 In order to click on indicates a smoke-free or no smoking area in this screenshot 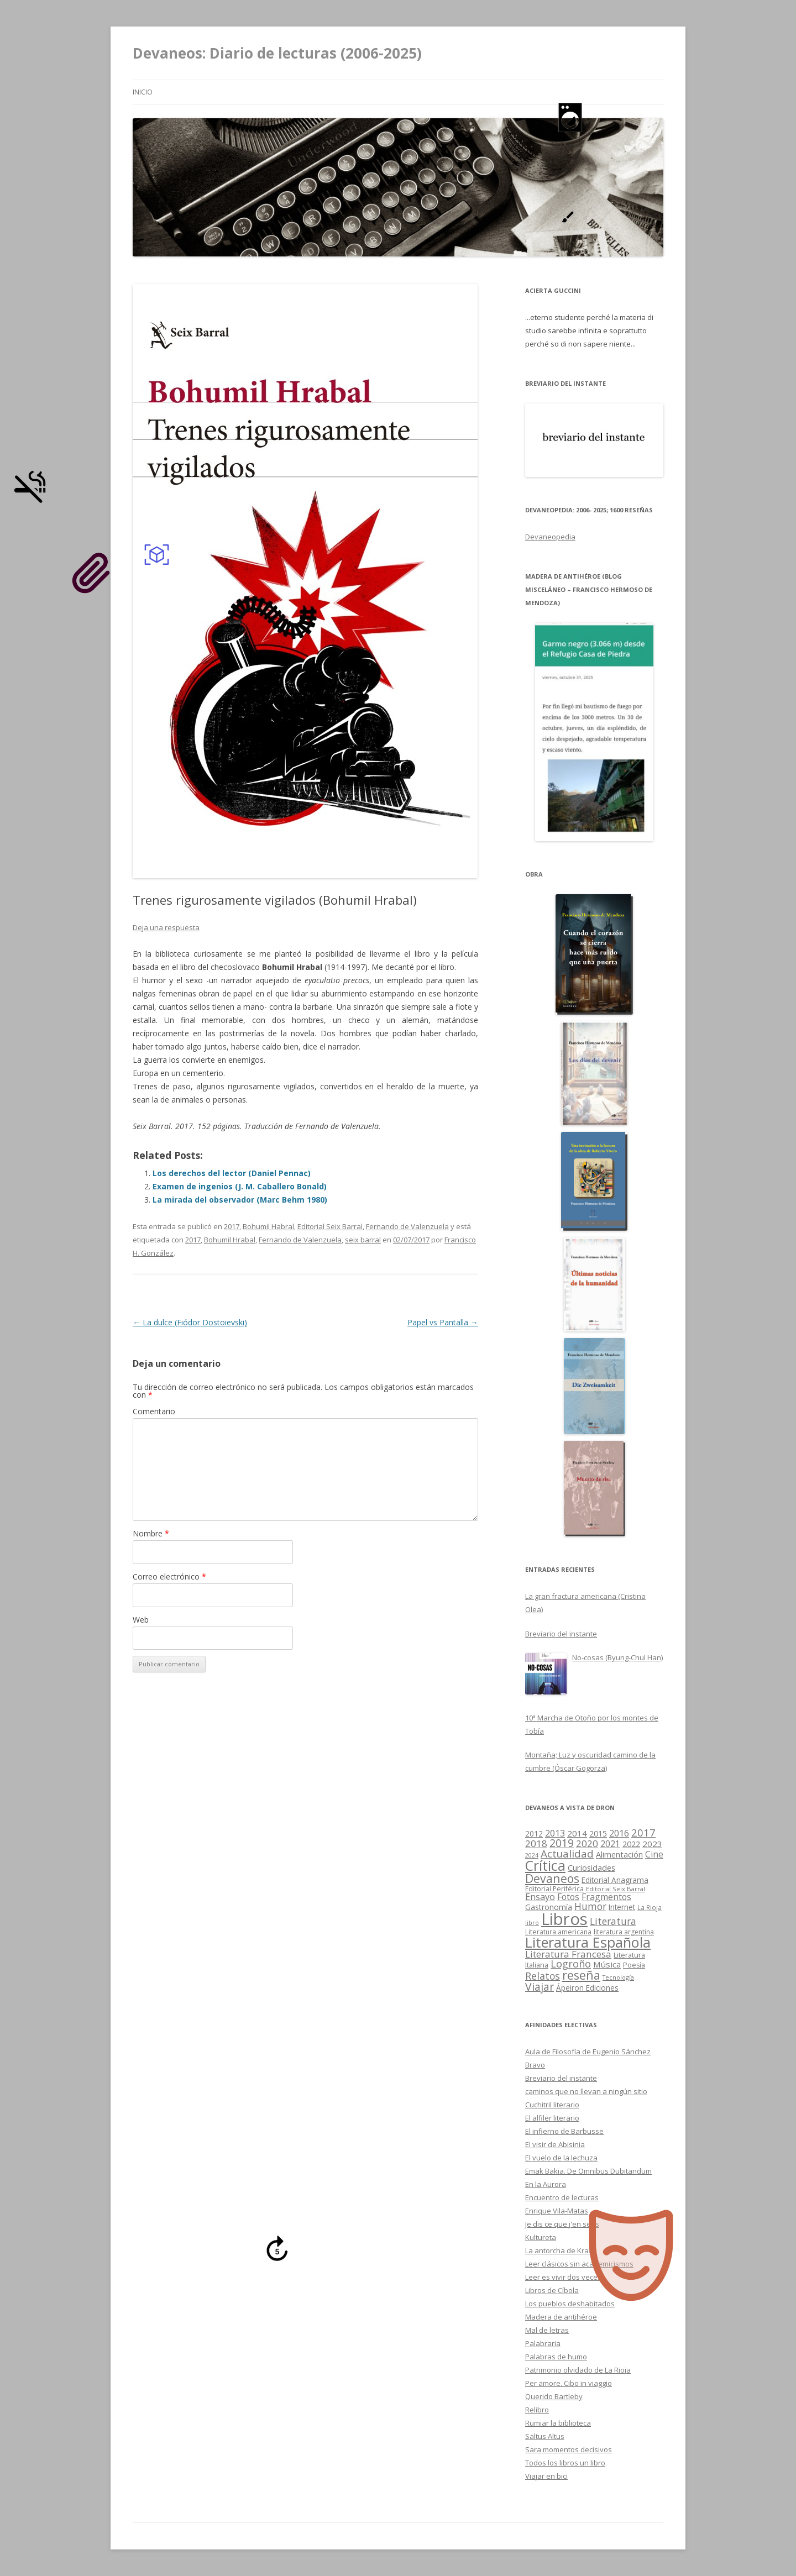, I will do `click(30, 486)`.